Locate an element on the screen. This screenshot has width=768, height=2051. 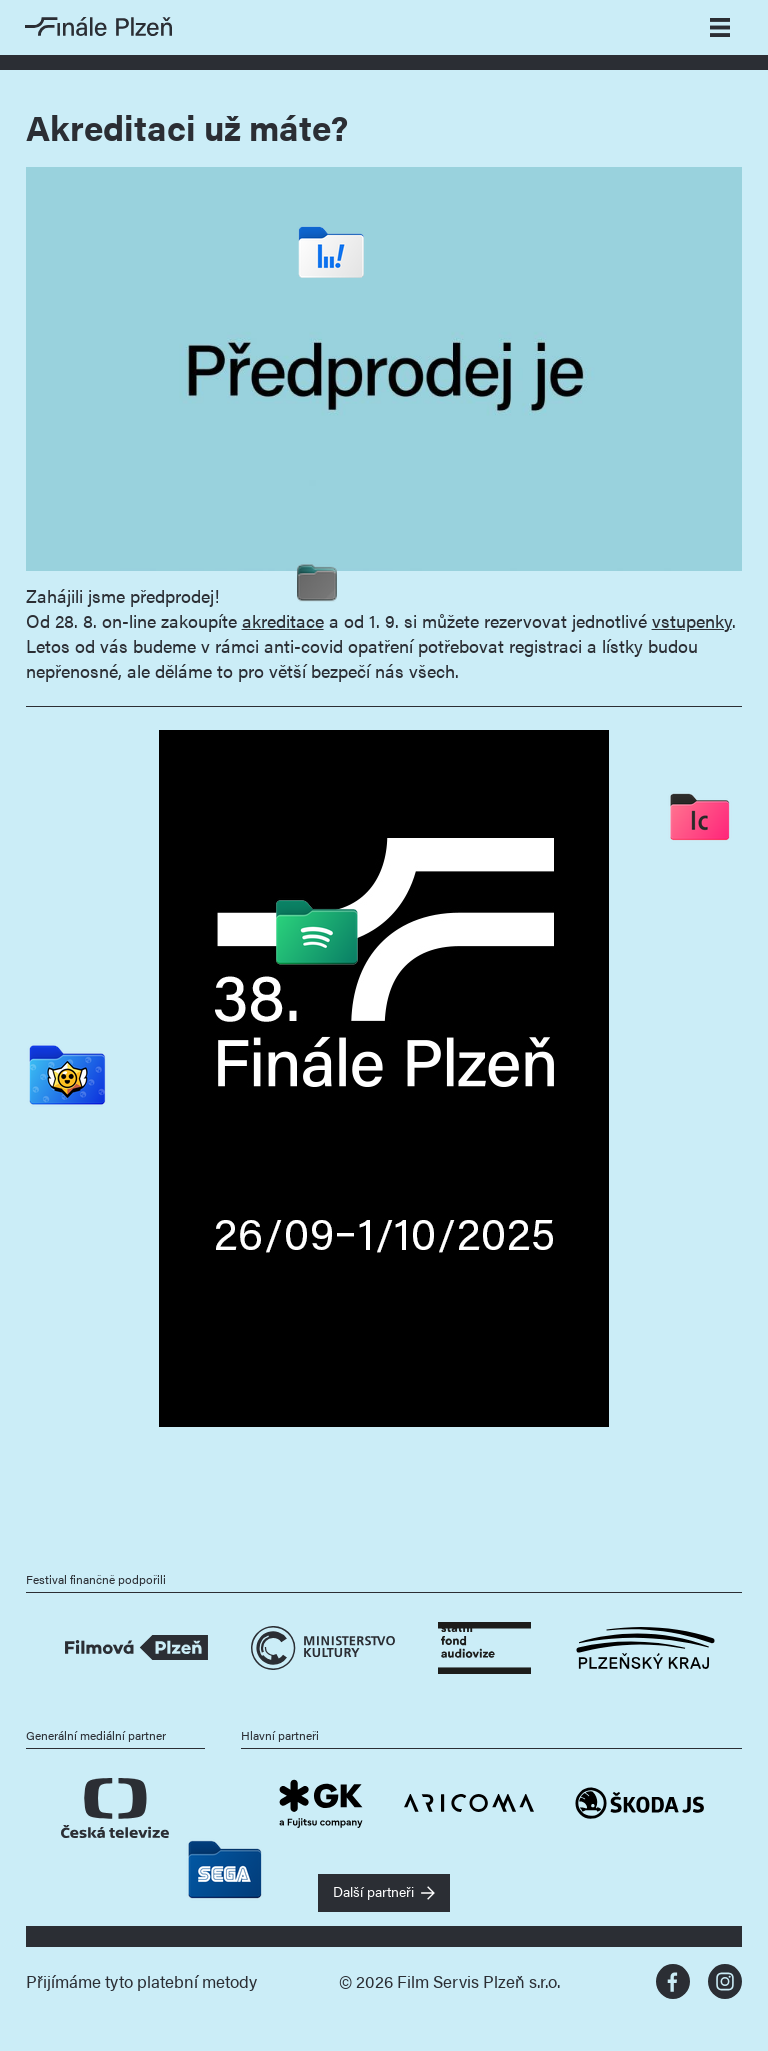
open folder containing Adobe InCopy files is located at coordinates (699, 818).